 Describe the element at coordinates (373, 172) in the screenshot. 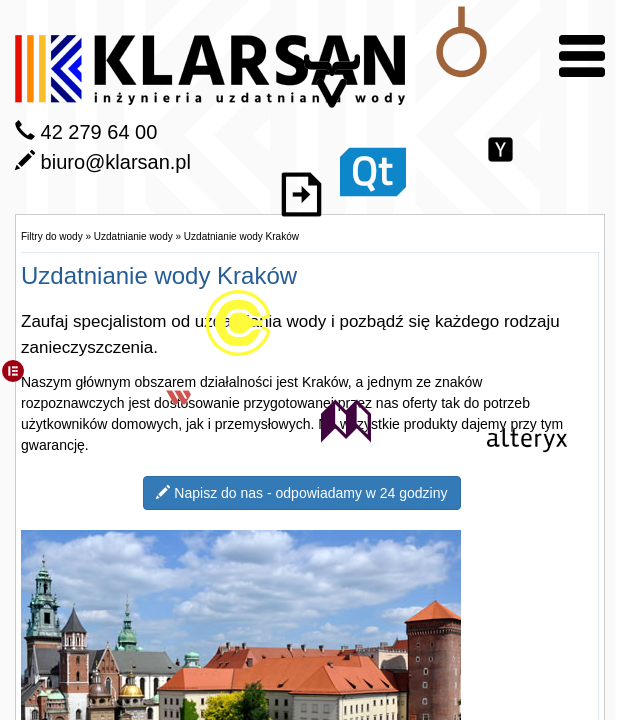

I see `Qt framework branding or logo` at that location.